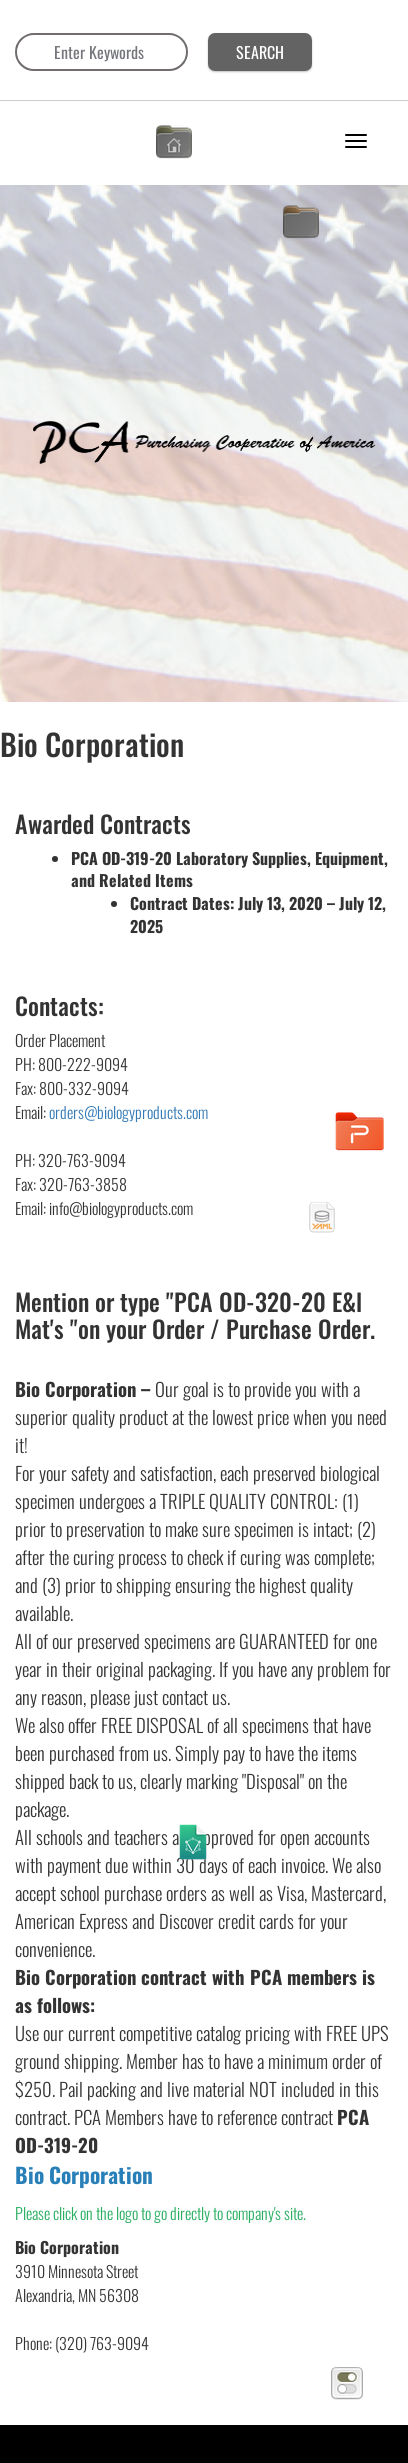 The image size is (408, 2463). I want to click on open folder containing WPS presentation files, so click(359, 1132).